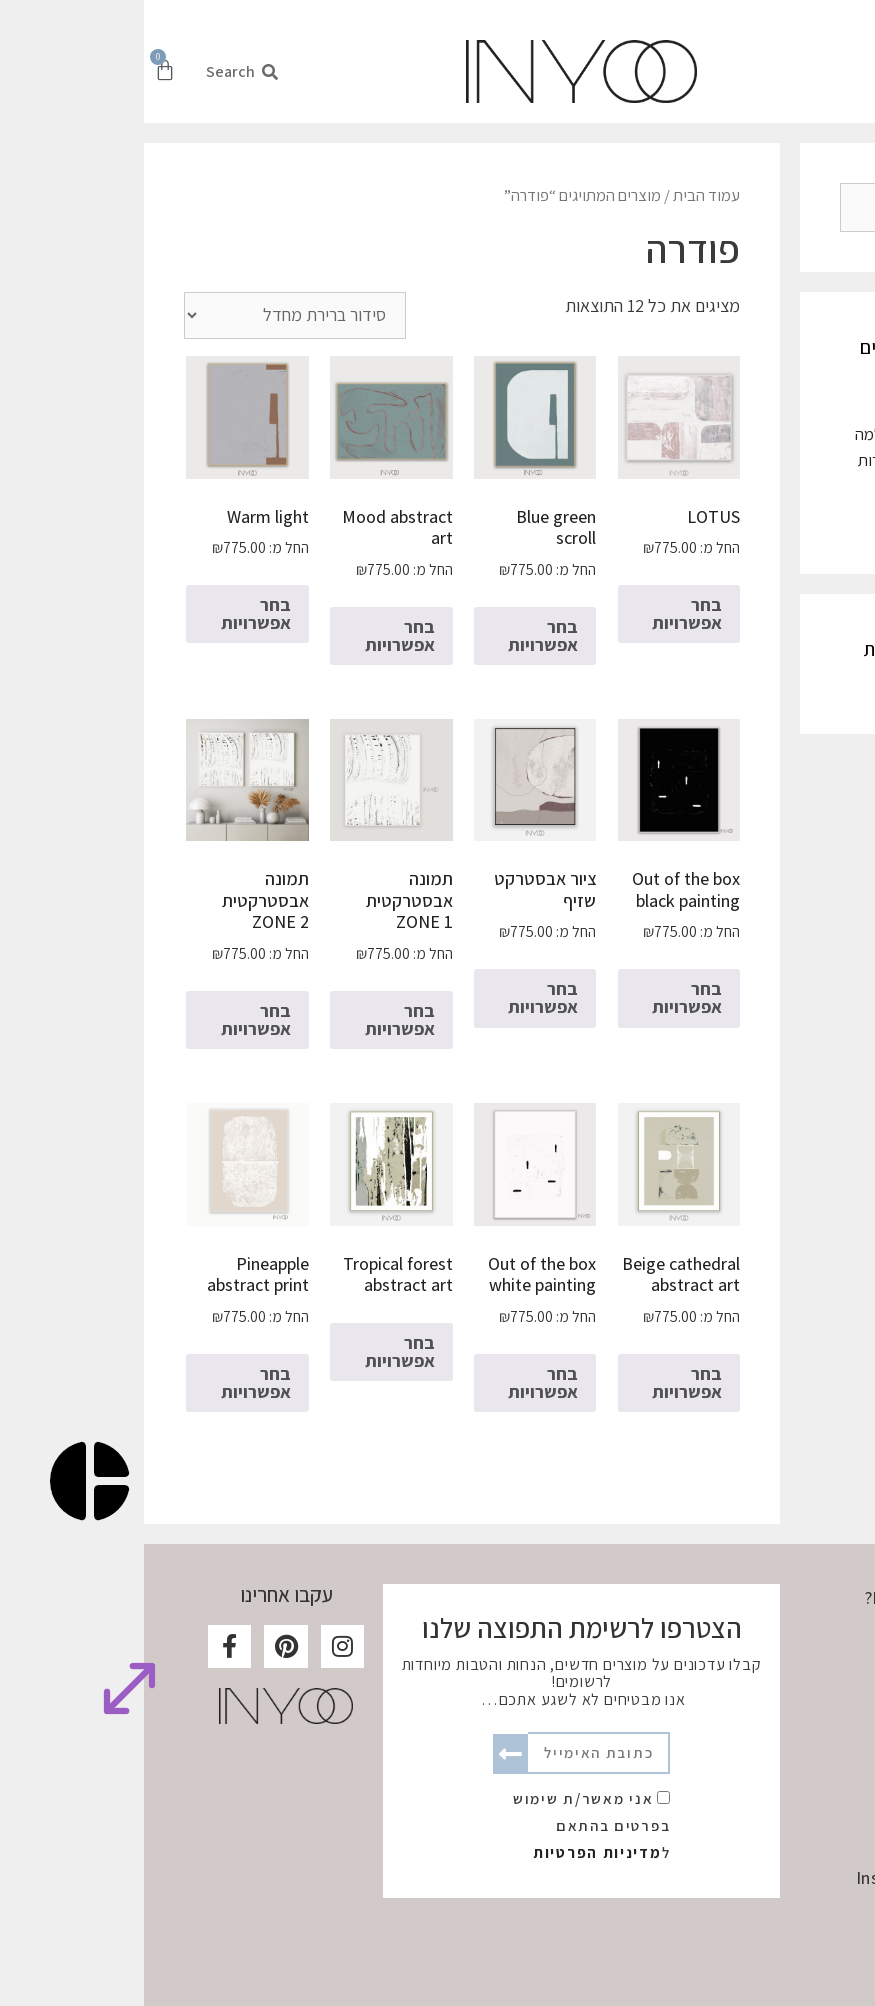  What do you see at coordinates (129, 1688) in the screenshot?
I see `resize window diagonally` at bounding box center [129, 1688].